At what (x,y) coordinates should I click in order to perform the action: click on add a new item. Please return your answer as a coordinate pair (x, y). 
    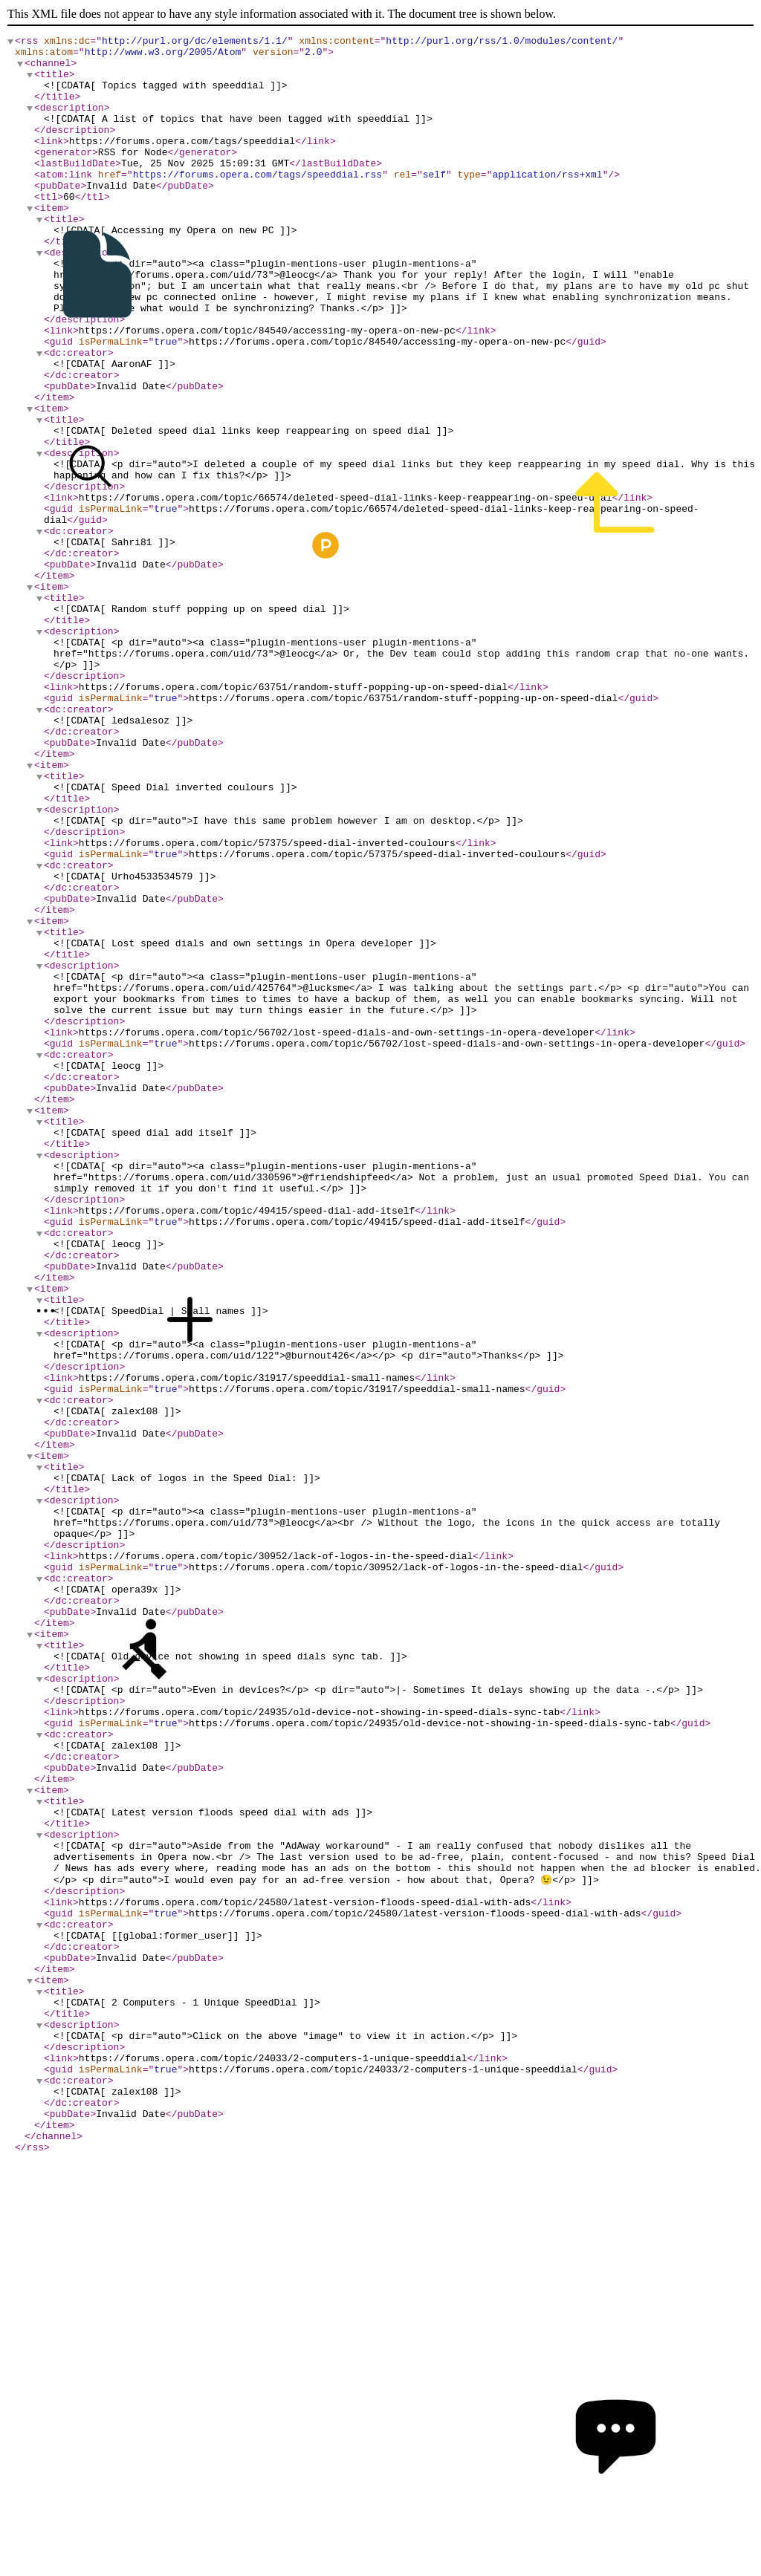
    Looking at the image, I should click on (190, 1319).